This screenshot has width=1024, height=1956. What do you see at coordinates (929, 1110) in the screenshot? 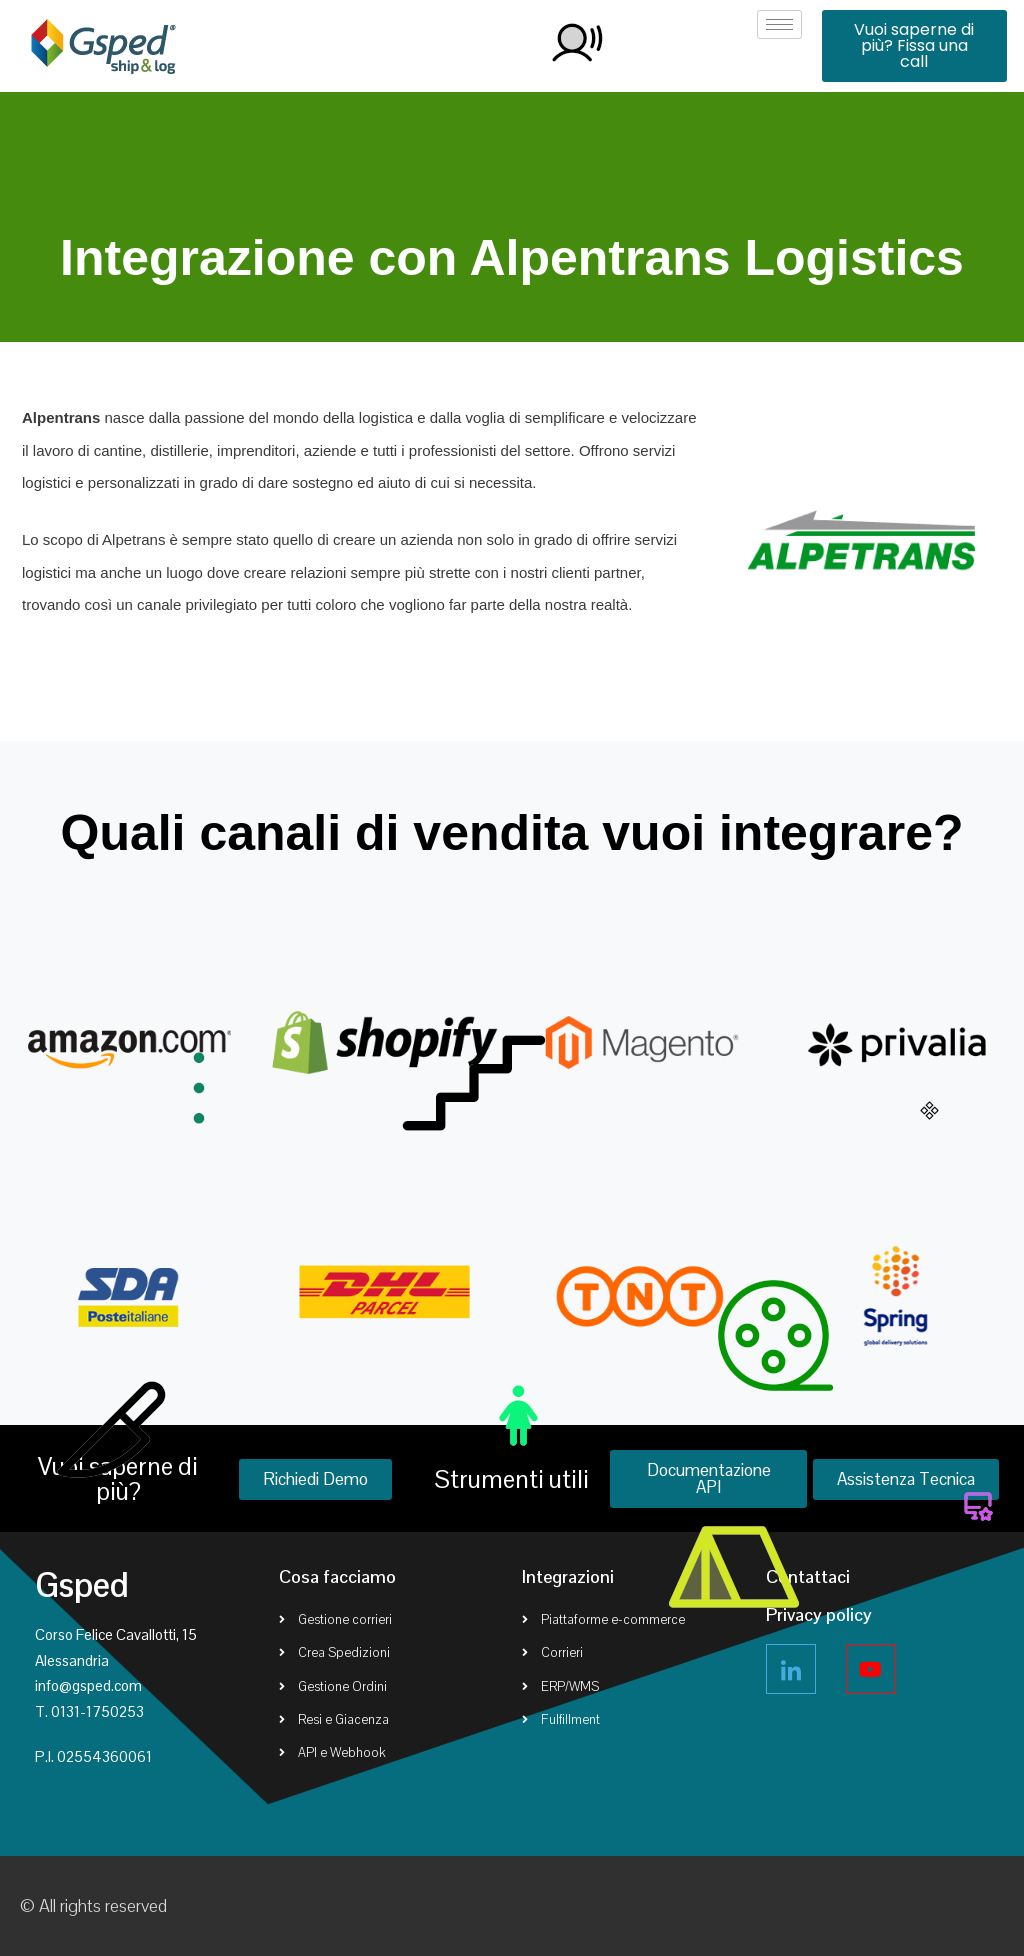
I see `access app or feature categories` at bounding box center [929, 1110].